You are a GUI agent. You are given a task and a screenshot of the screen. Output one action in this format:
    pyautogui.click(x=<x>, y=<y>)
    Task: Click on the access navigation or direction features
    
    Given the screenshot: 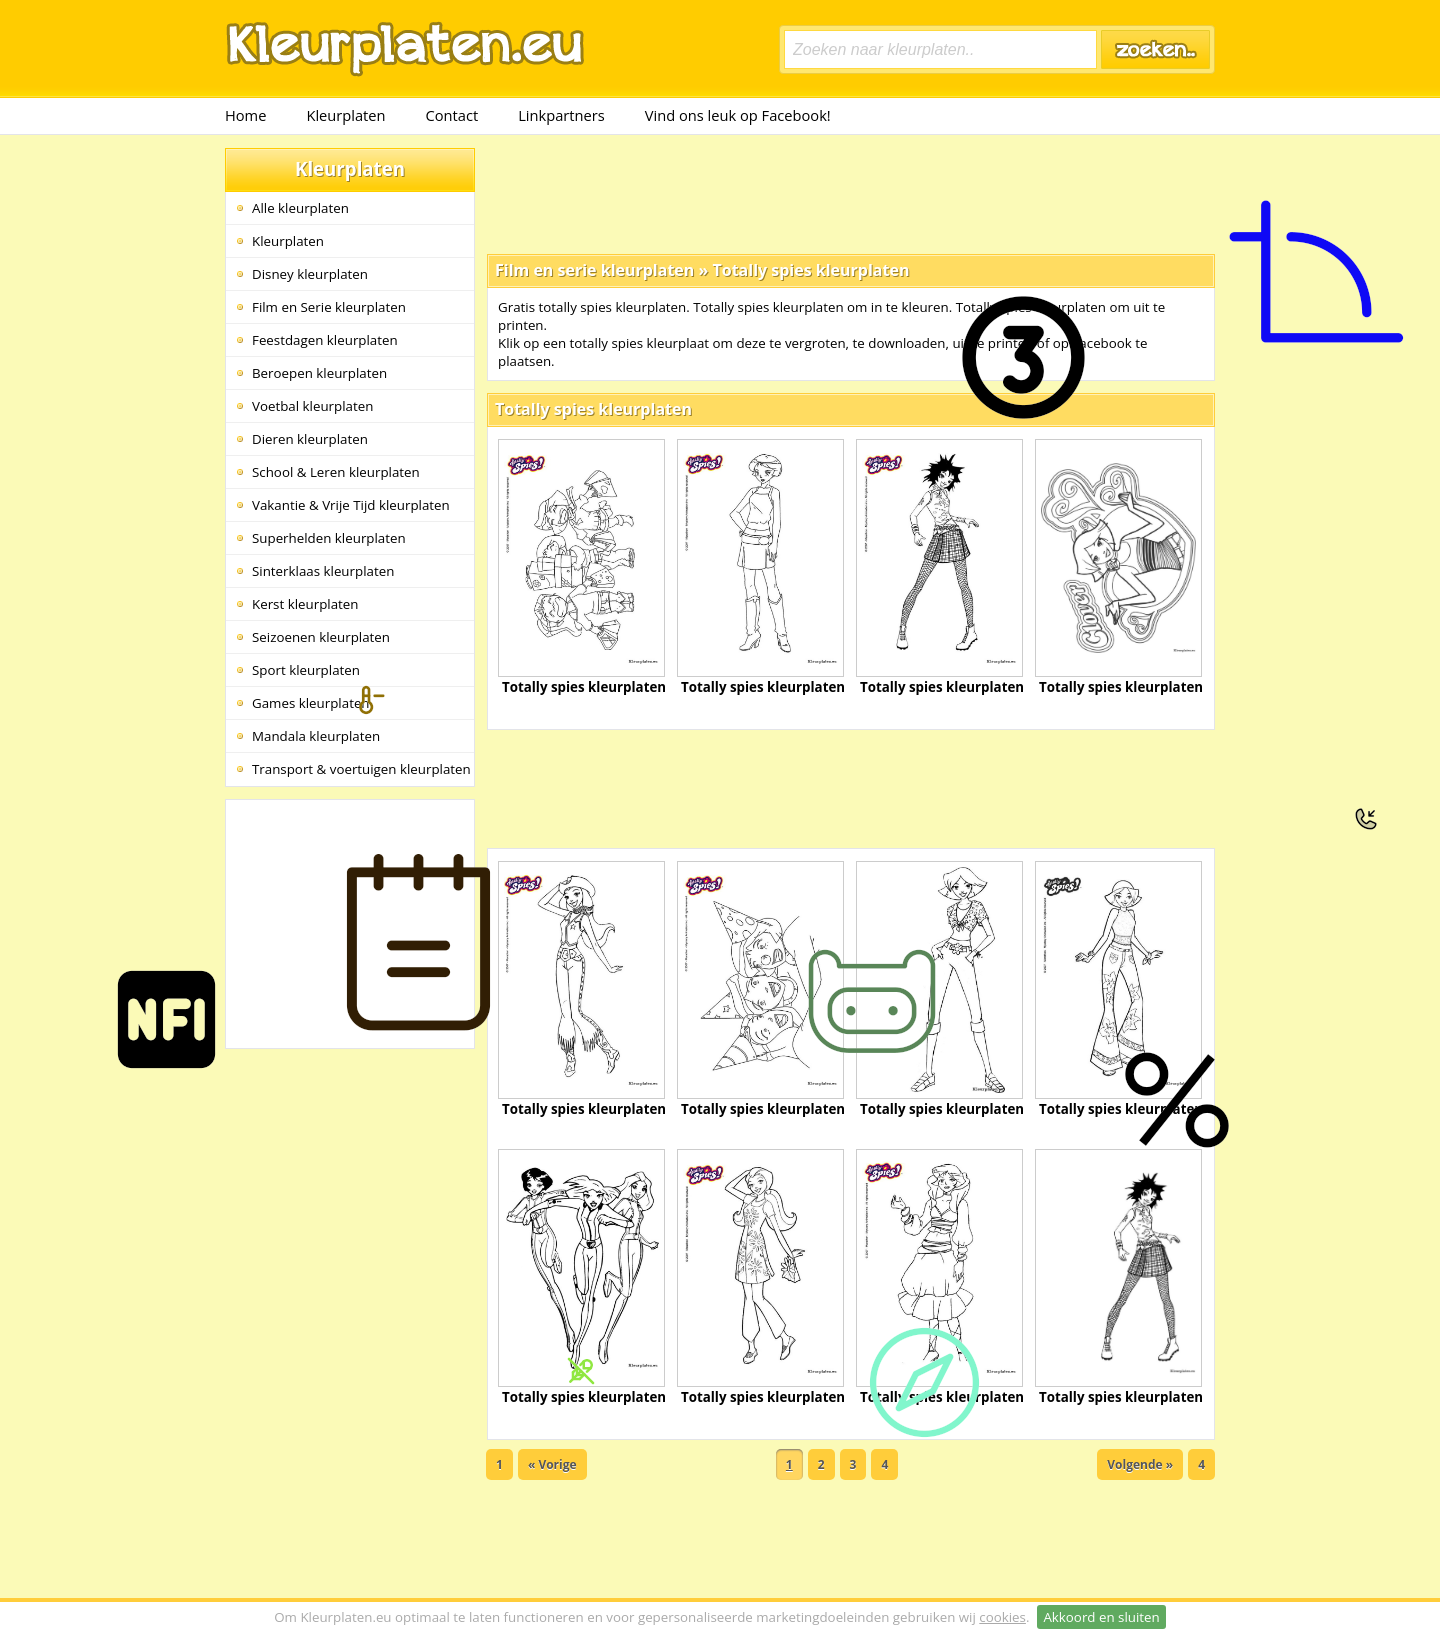 What is the action you would take?
    pyautogui.click(x=924, y=1382)
    